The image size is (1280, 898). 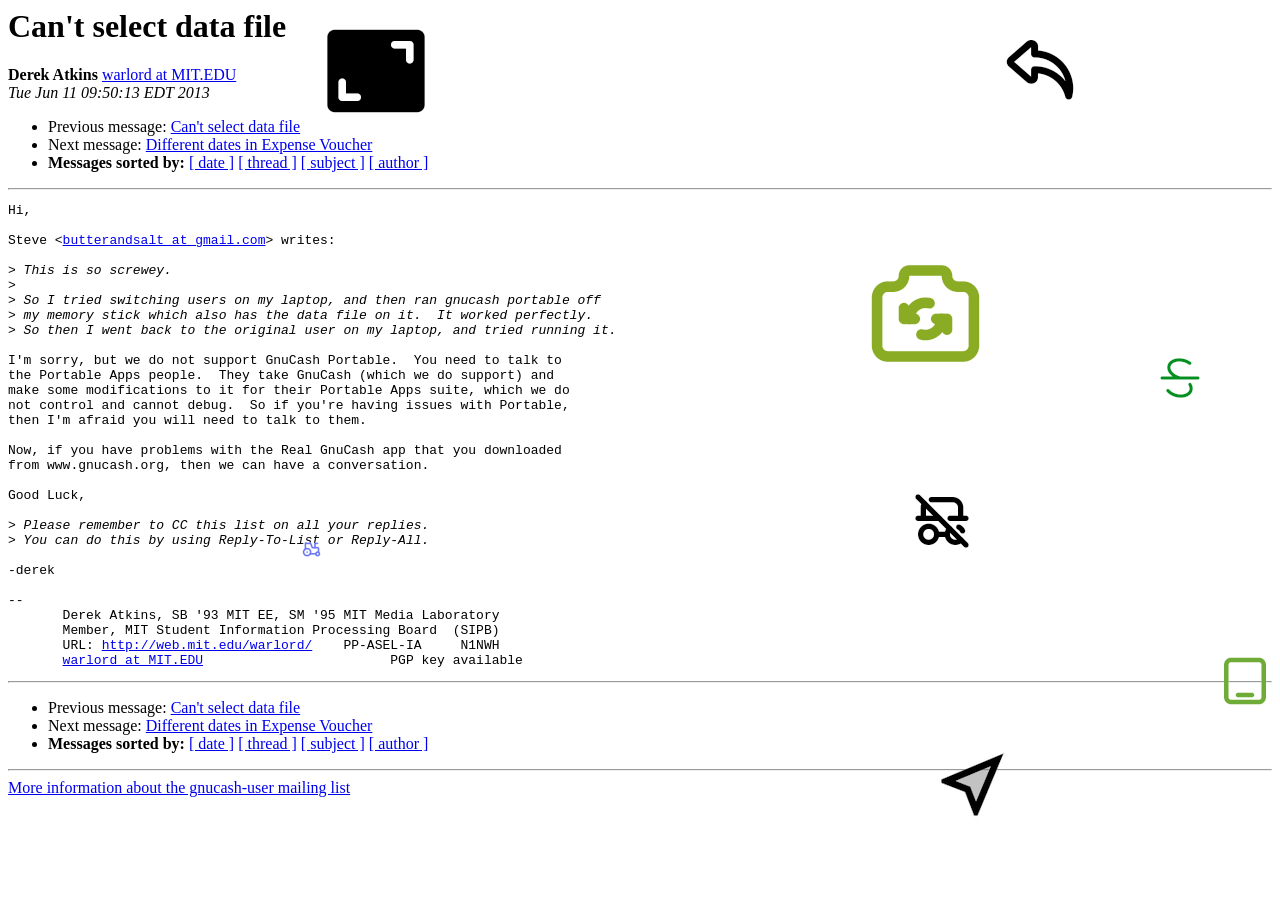 I want to click on access farming or agricultural features, so click(x=311, y=549).